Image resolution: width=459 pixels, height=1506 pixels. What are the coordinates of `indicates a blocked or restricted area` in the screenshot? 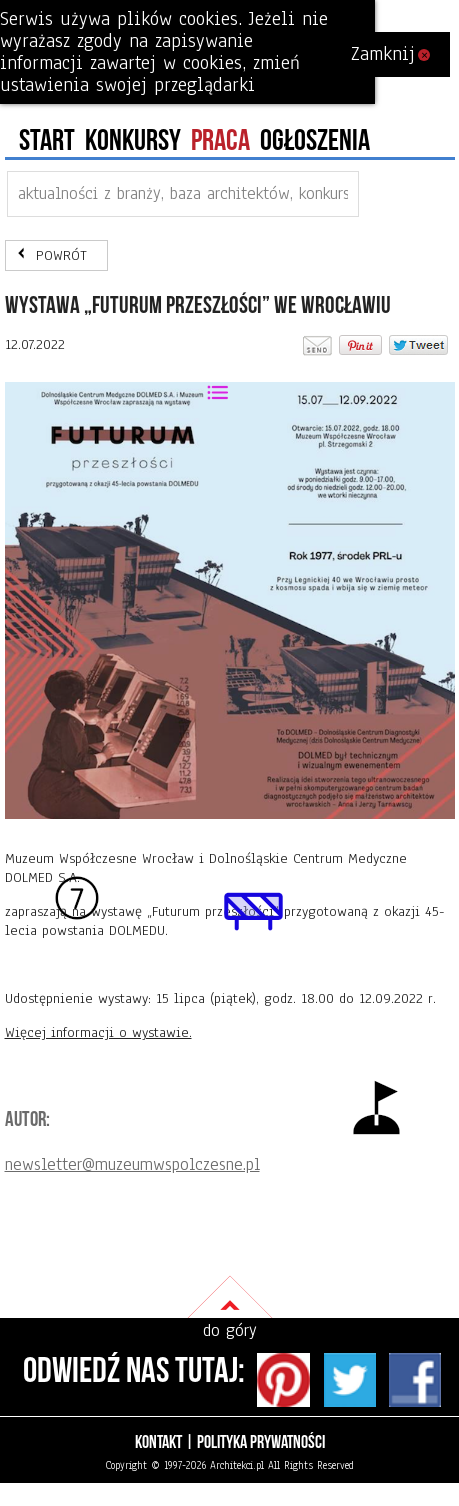 It's located at (253, 909).